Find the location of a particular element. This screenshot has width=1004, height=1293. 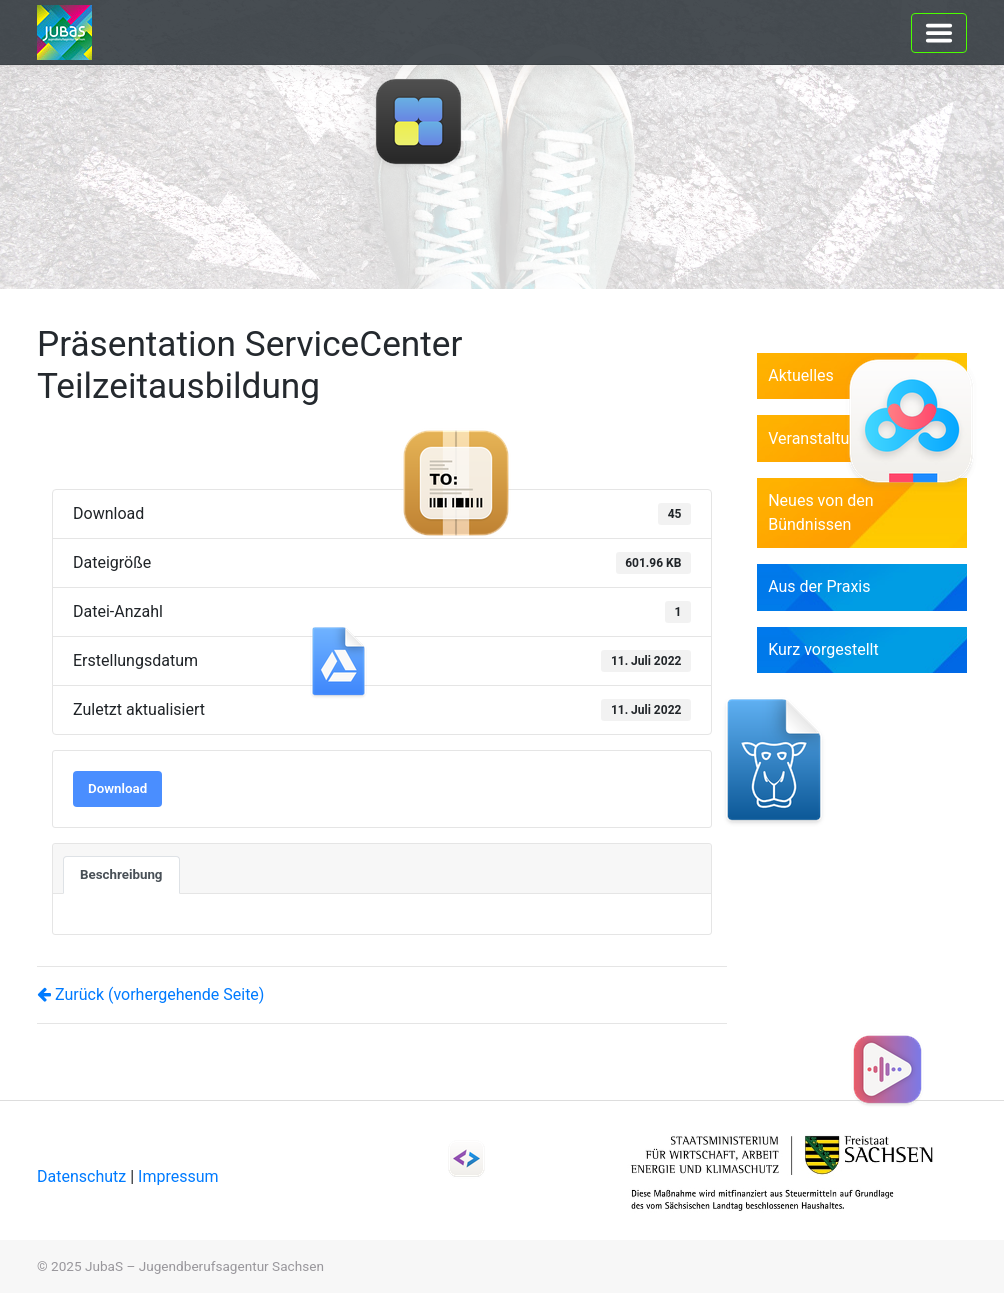

a google drive shortcut or linked file is located at coordinates (338, 662).